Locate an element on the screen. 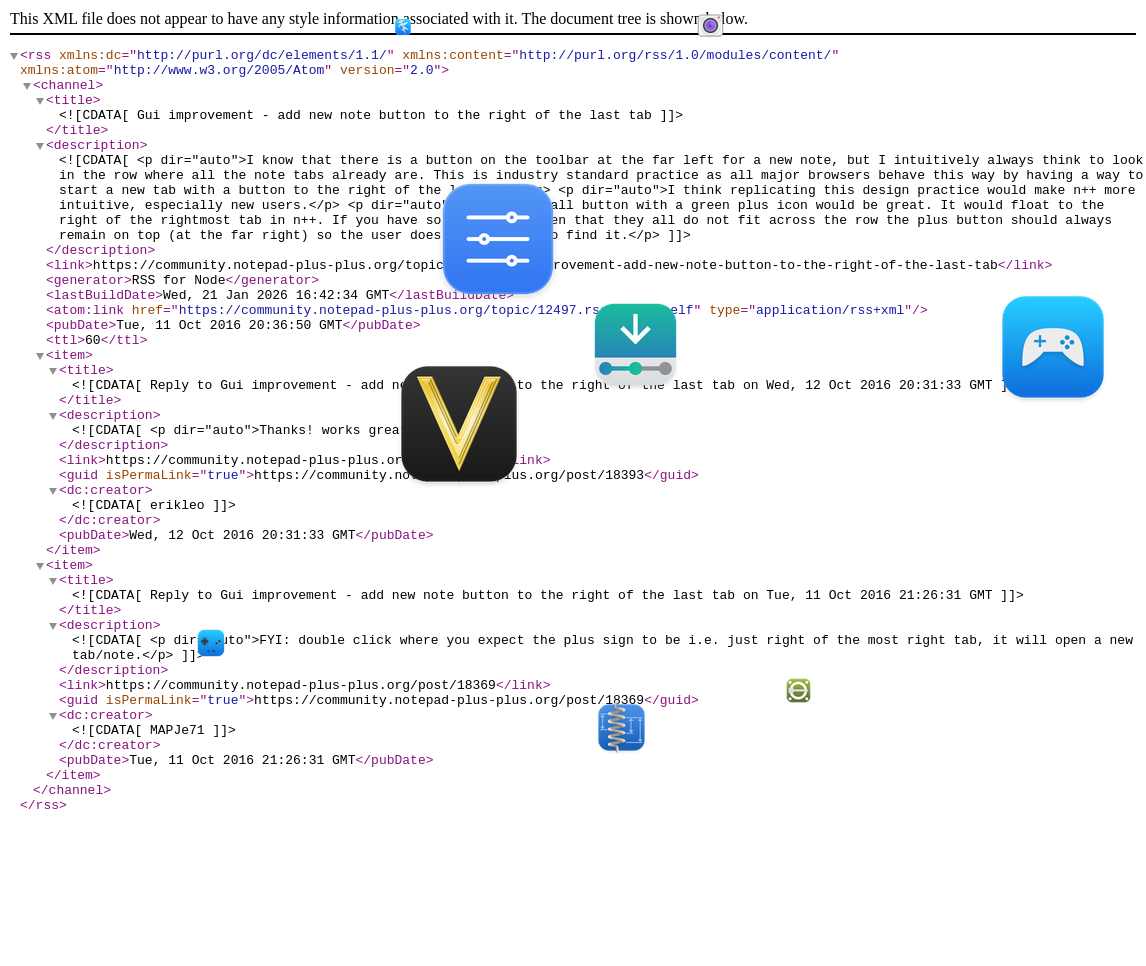  open kate text editor is located at coordinates (403, 27).